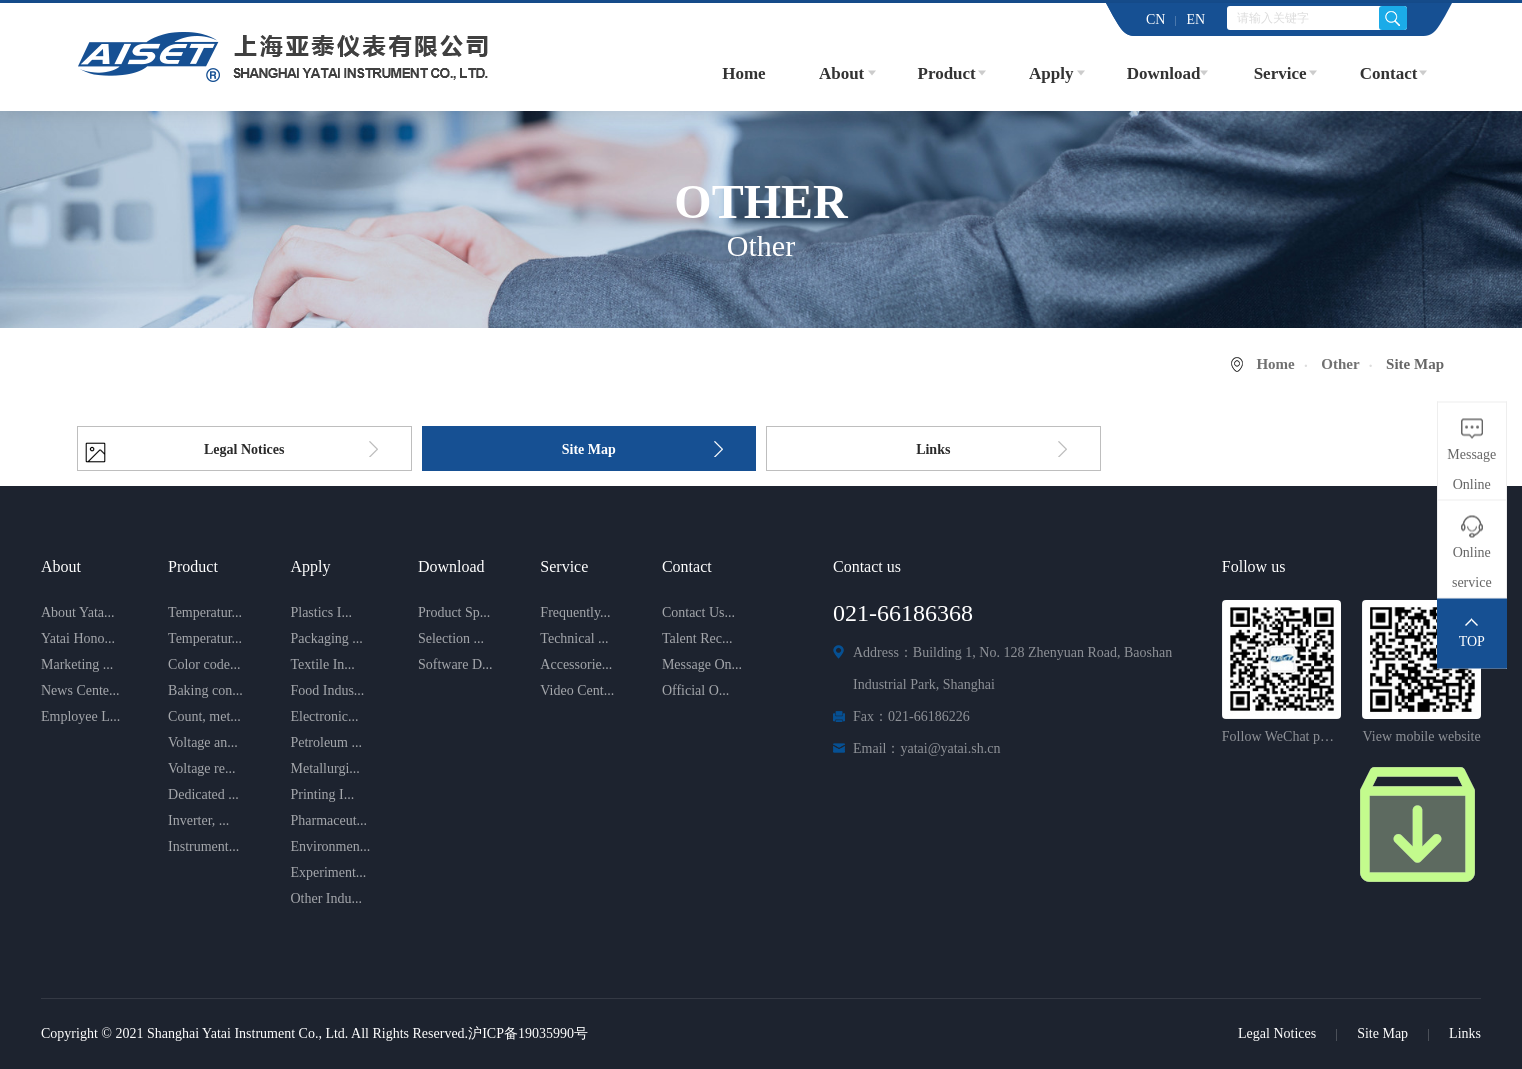 This screenshot has width=1522, height=1069. What do you see at coordinates (95, 452) in the screenshot?
I see `view or open an image file` at bounding box center [95, 452].